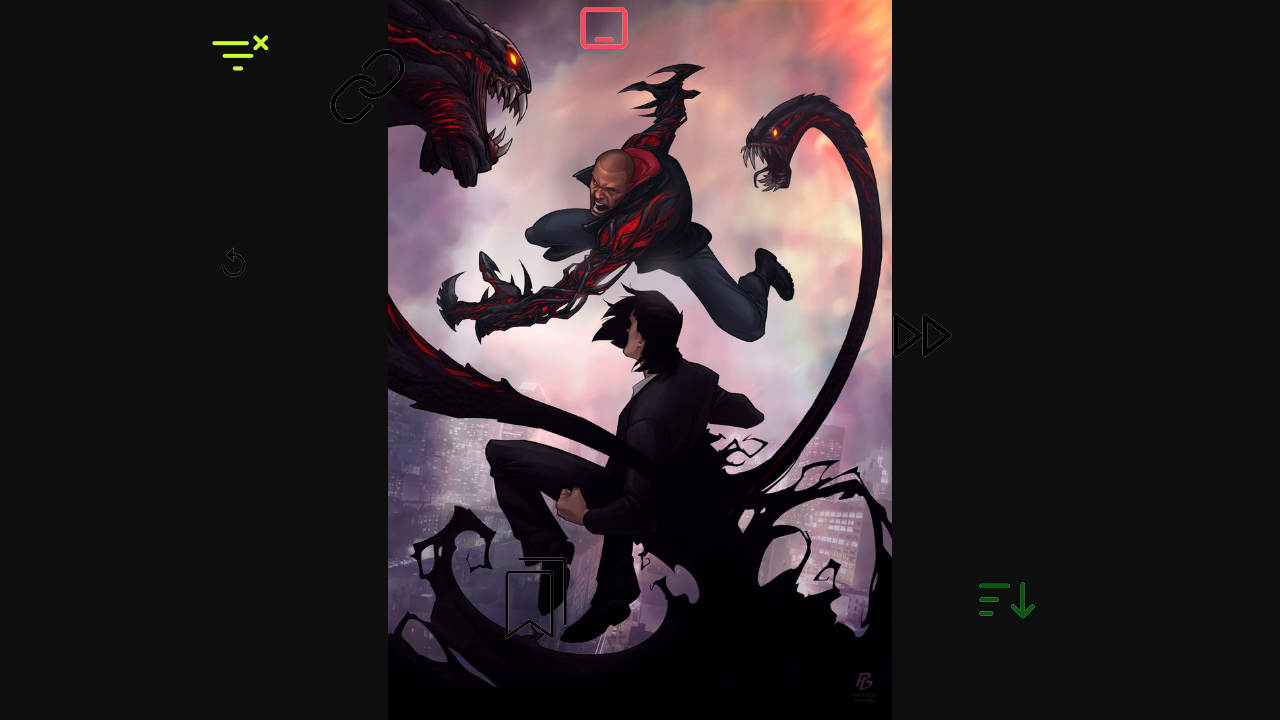 Image resolution: width=1280 pixels, height=720 pixels. Describe the element at coordinates (240, 56) in the screenshot. I see `clear all active filters` at that location.